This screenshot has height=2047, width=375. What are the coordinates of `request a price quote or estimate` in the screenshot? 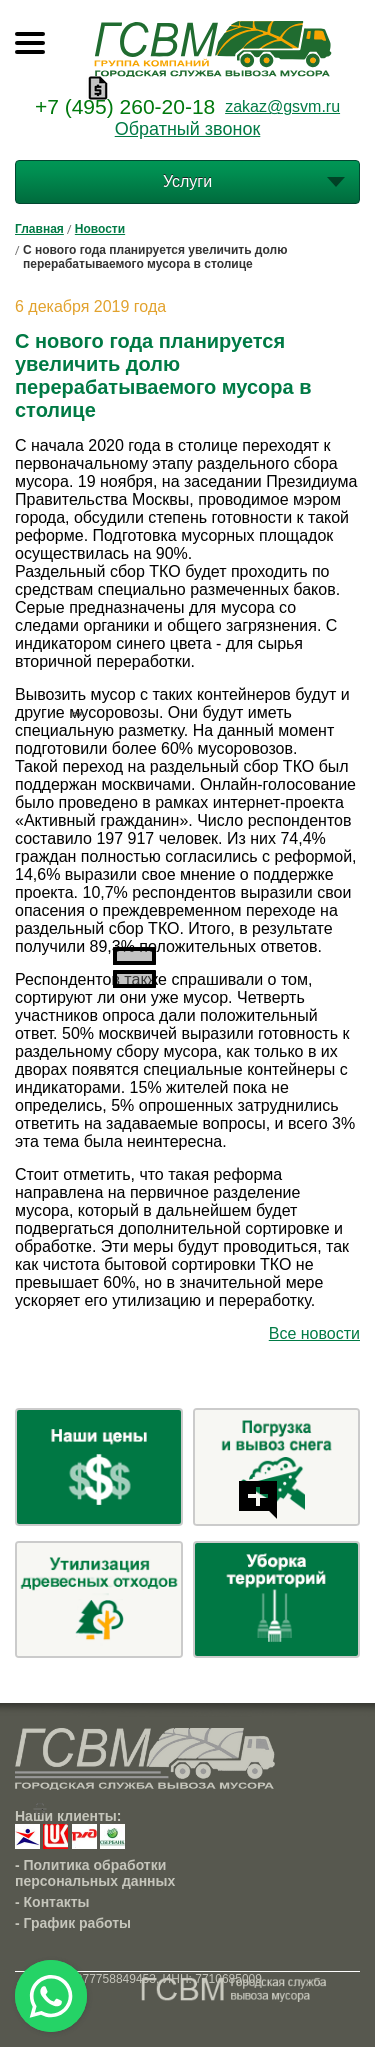 It's located at (98, 88).